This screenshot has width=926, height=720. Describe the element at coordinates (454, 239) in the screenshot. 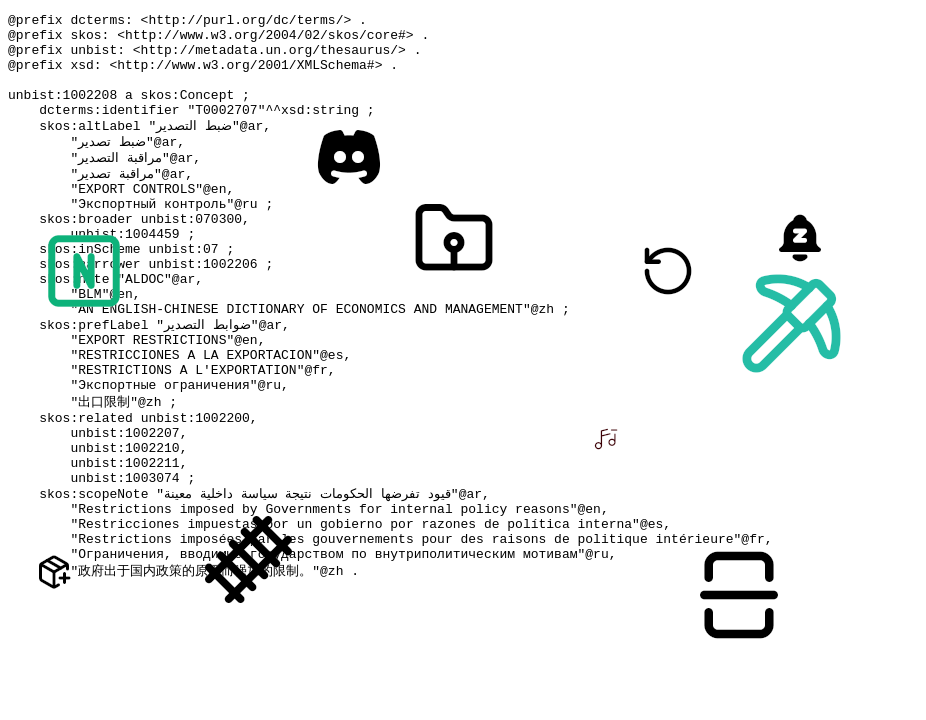

I see `navigate to root directory` at that location.